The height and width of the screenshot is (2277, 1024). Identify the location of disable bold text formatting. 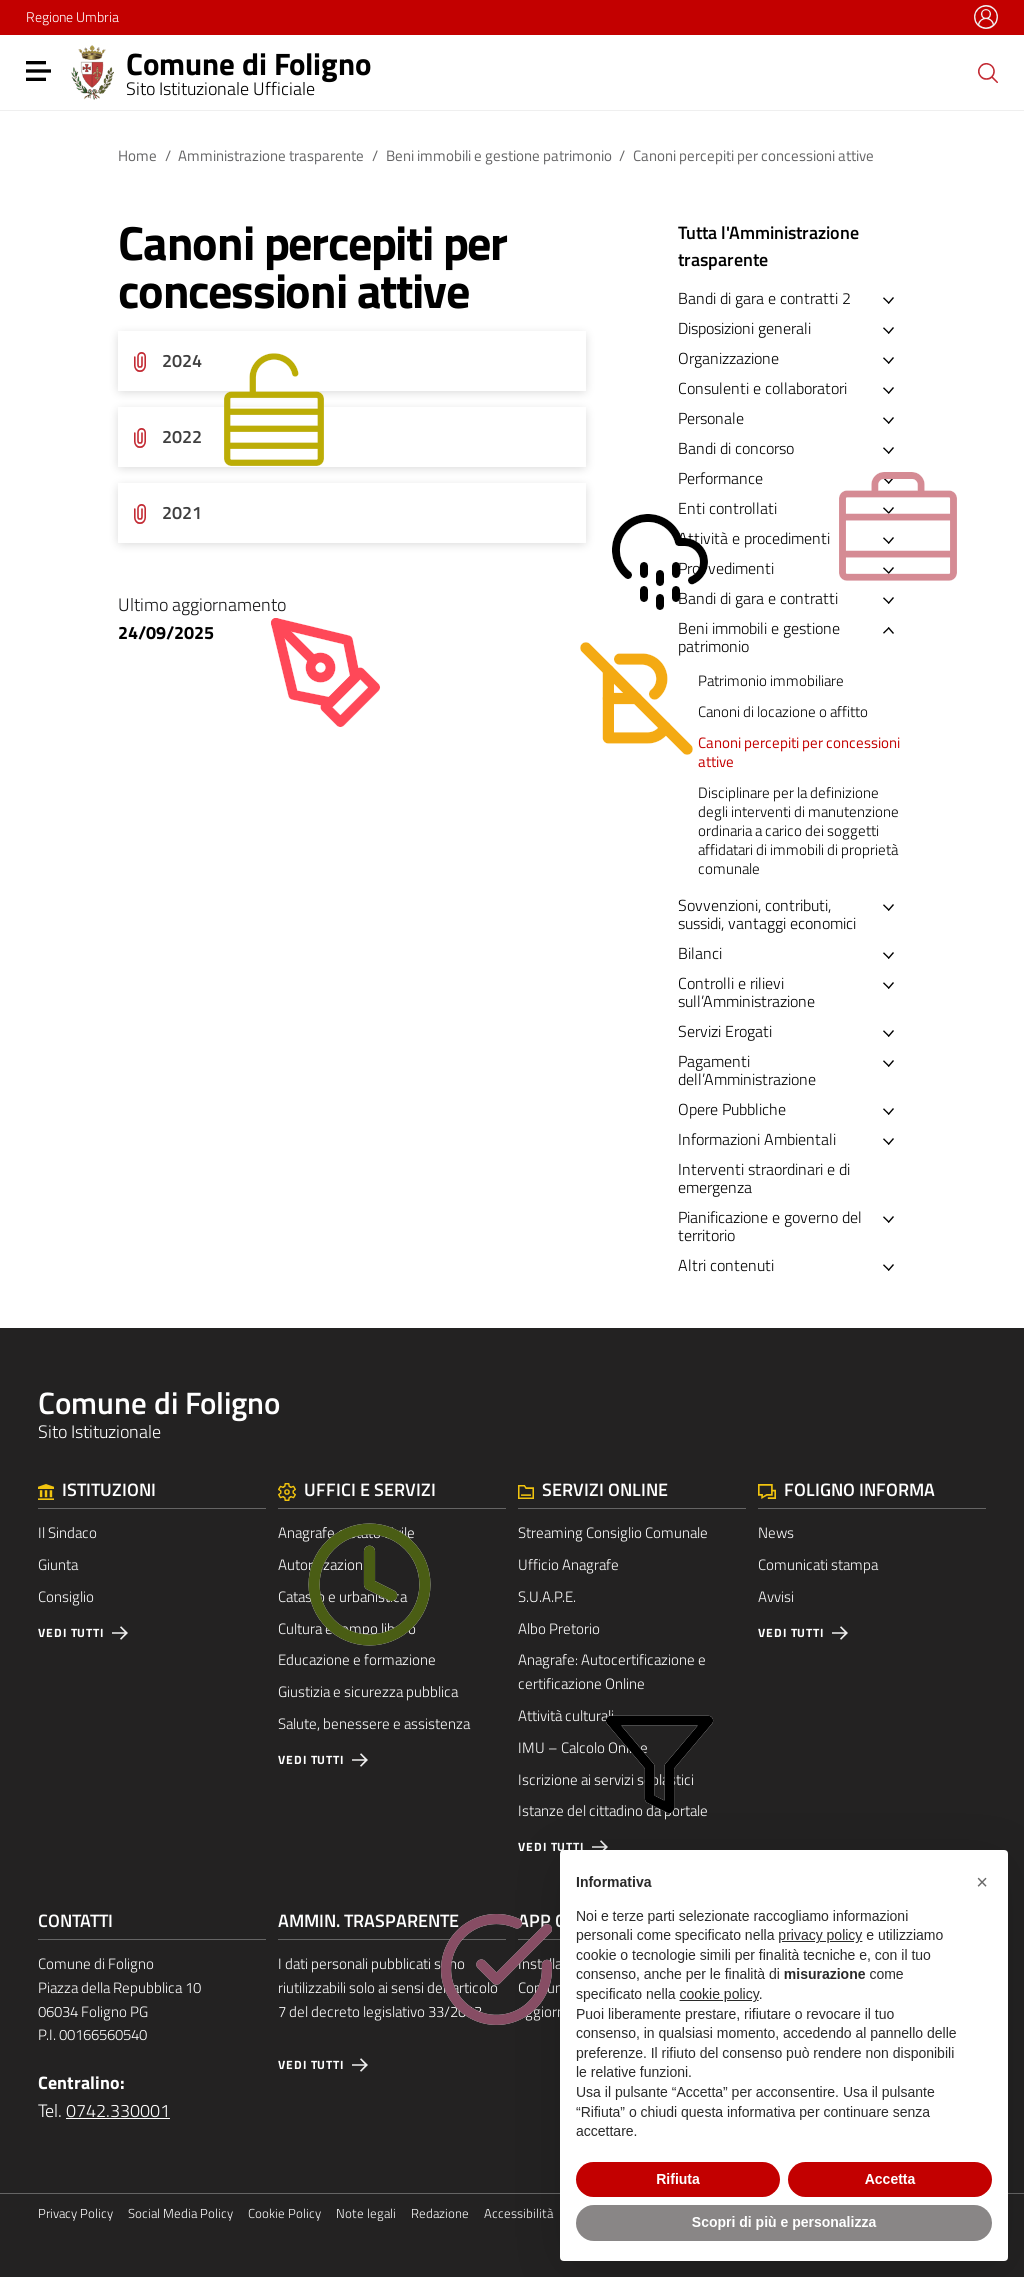
(636, 698).